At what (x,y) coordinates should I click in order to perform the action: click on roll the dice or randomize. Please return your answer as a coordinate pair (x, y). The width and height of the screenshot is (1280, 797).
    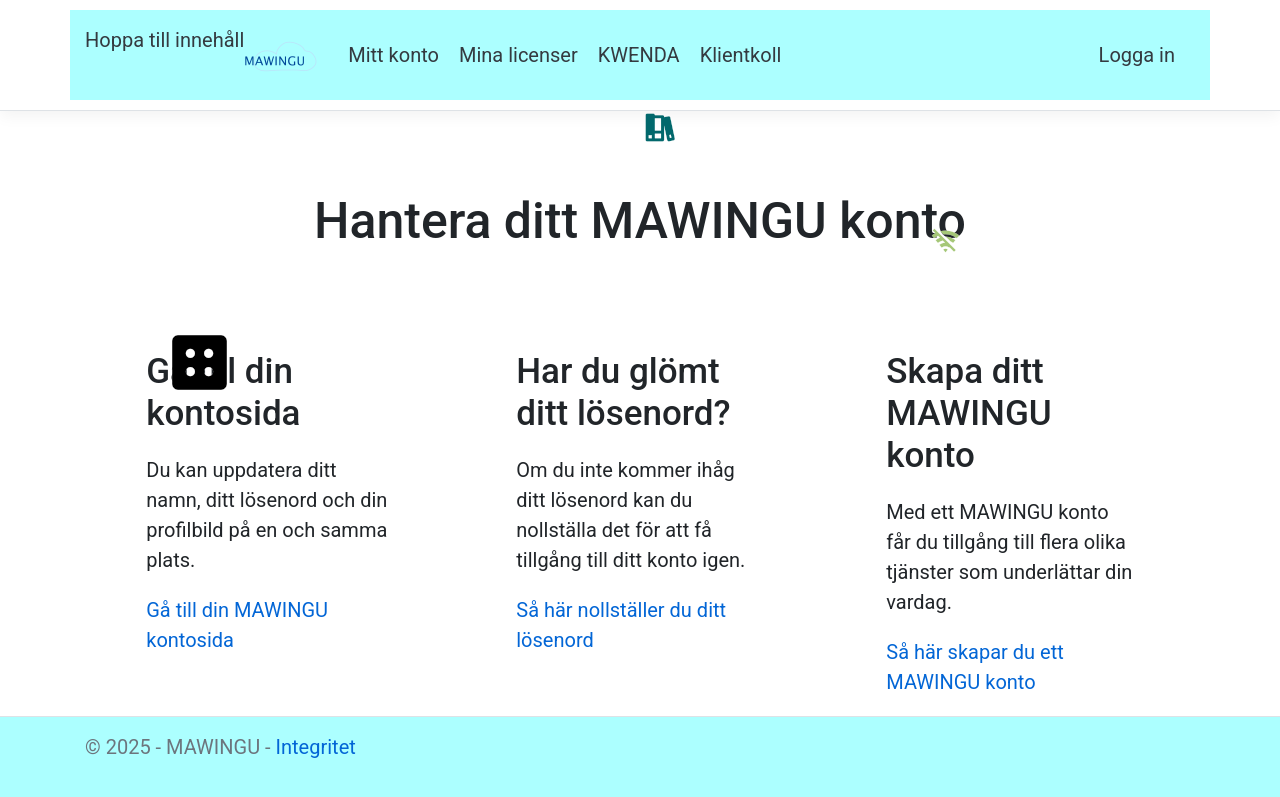
    Looking at the image, I should click on (199, 362).